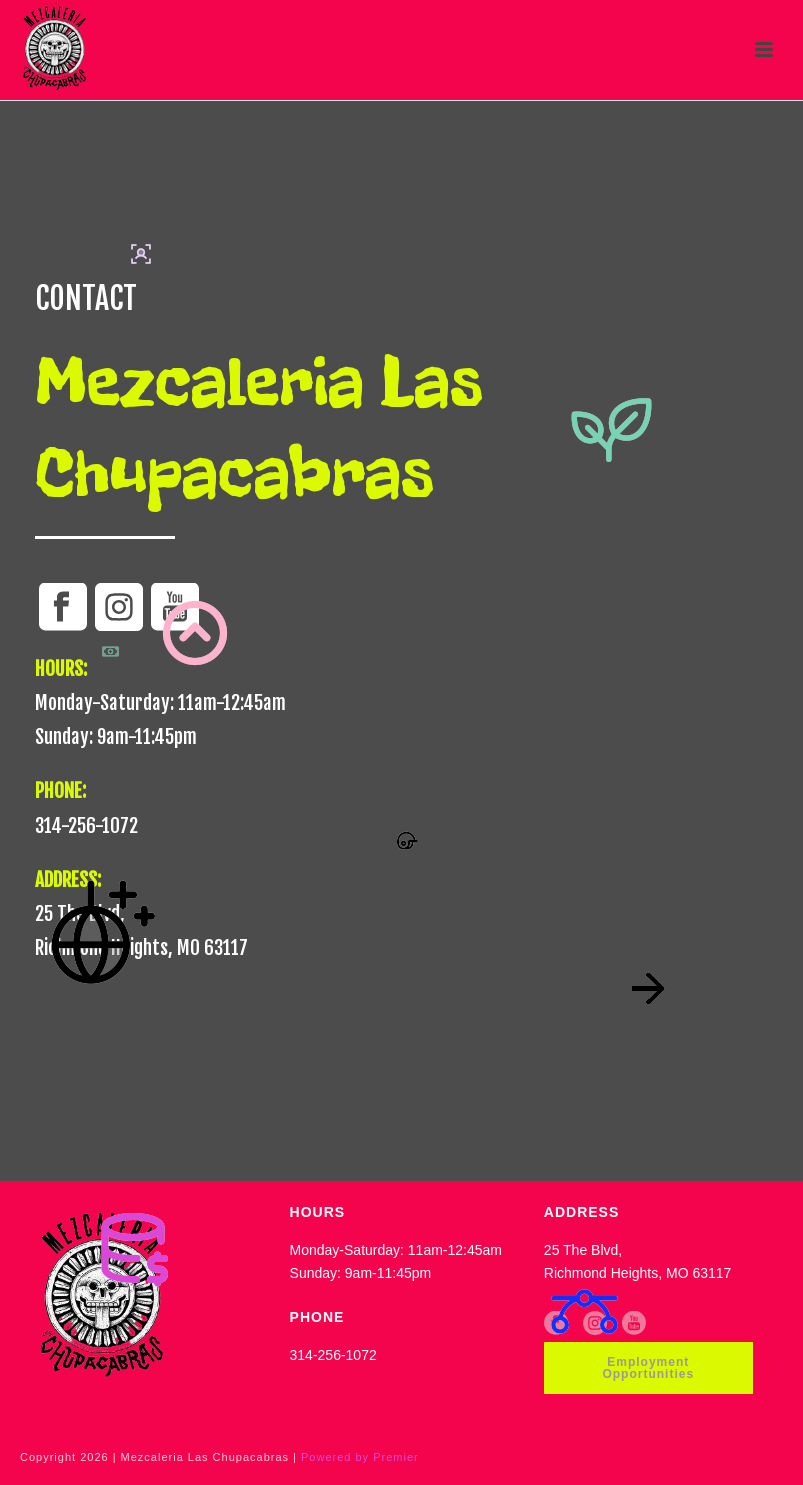 This screenshot has width=803, height=1485. What do you see at coordinates (648, 988) in the screenshot?
I see `navigate to the next item or screen` at bounding box center [648, 988].